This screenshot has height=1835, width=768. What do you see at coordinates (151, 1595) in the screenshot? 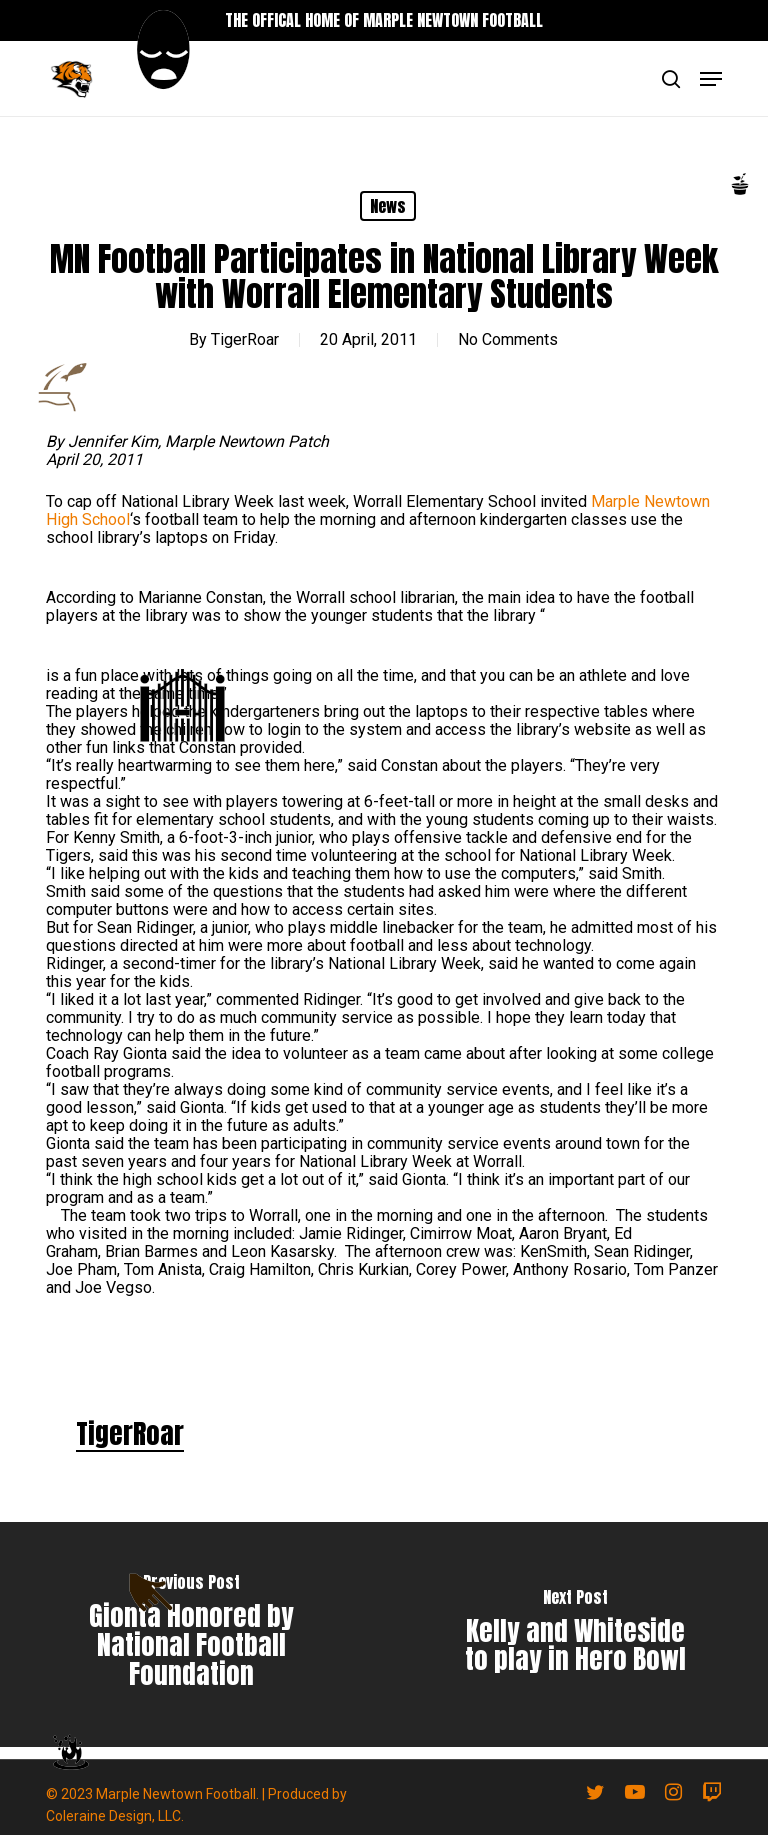
I see `tap to select or indicate an item` at bounding box center [151, 1595].